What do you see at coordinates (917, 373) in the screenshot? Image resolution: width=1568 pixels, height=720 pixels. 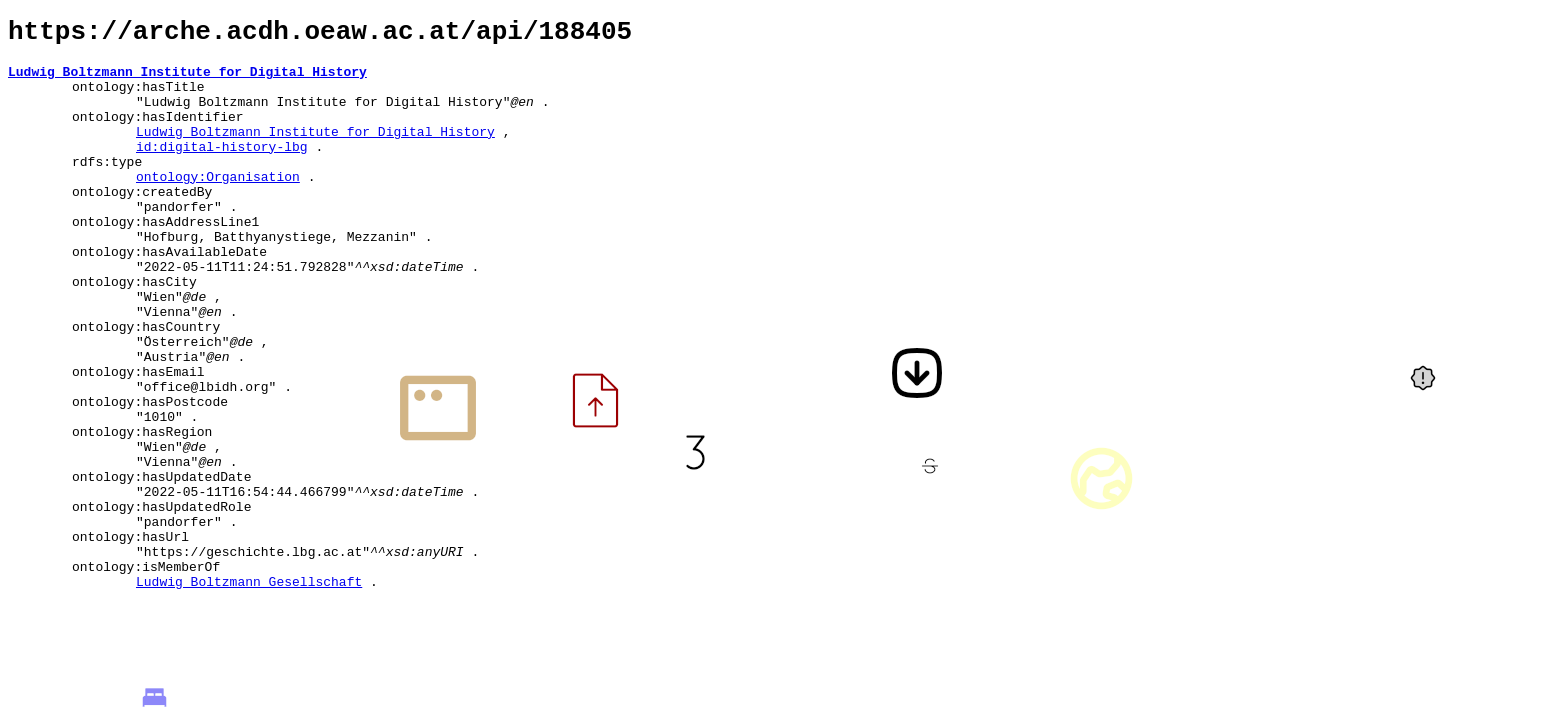 I see `download file or content` at bounding box center [917, 373].